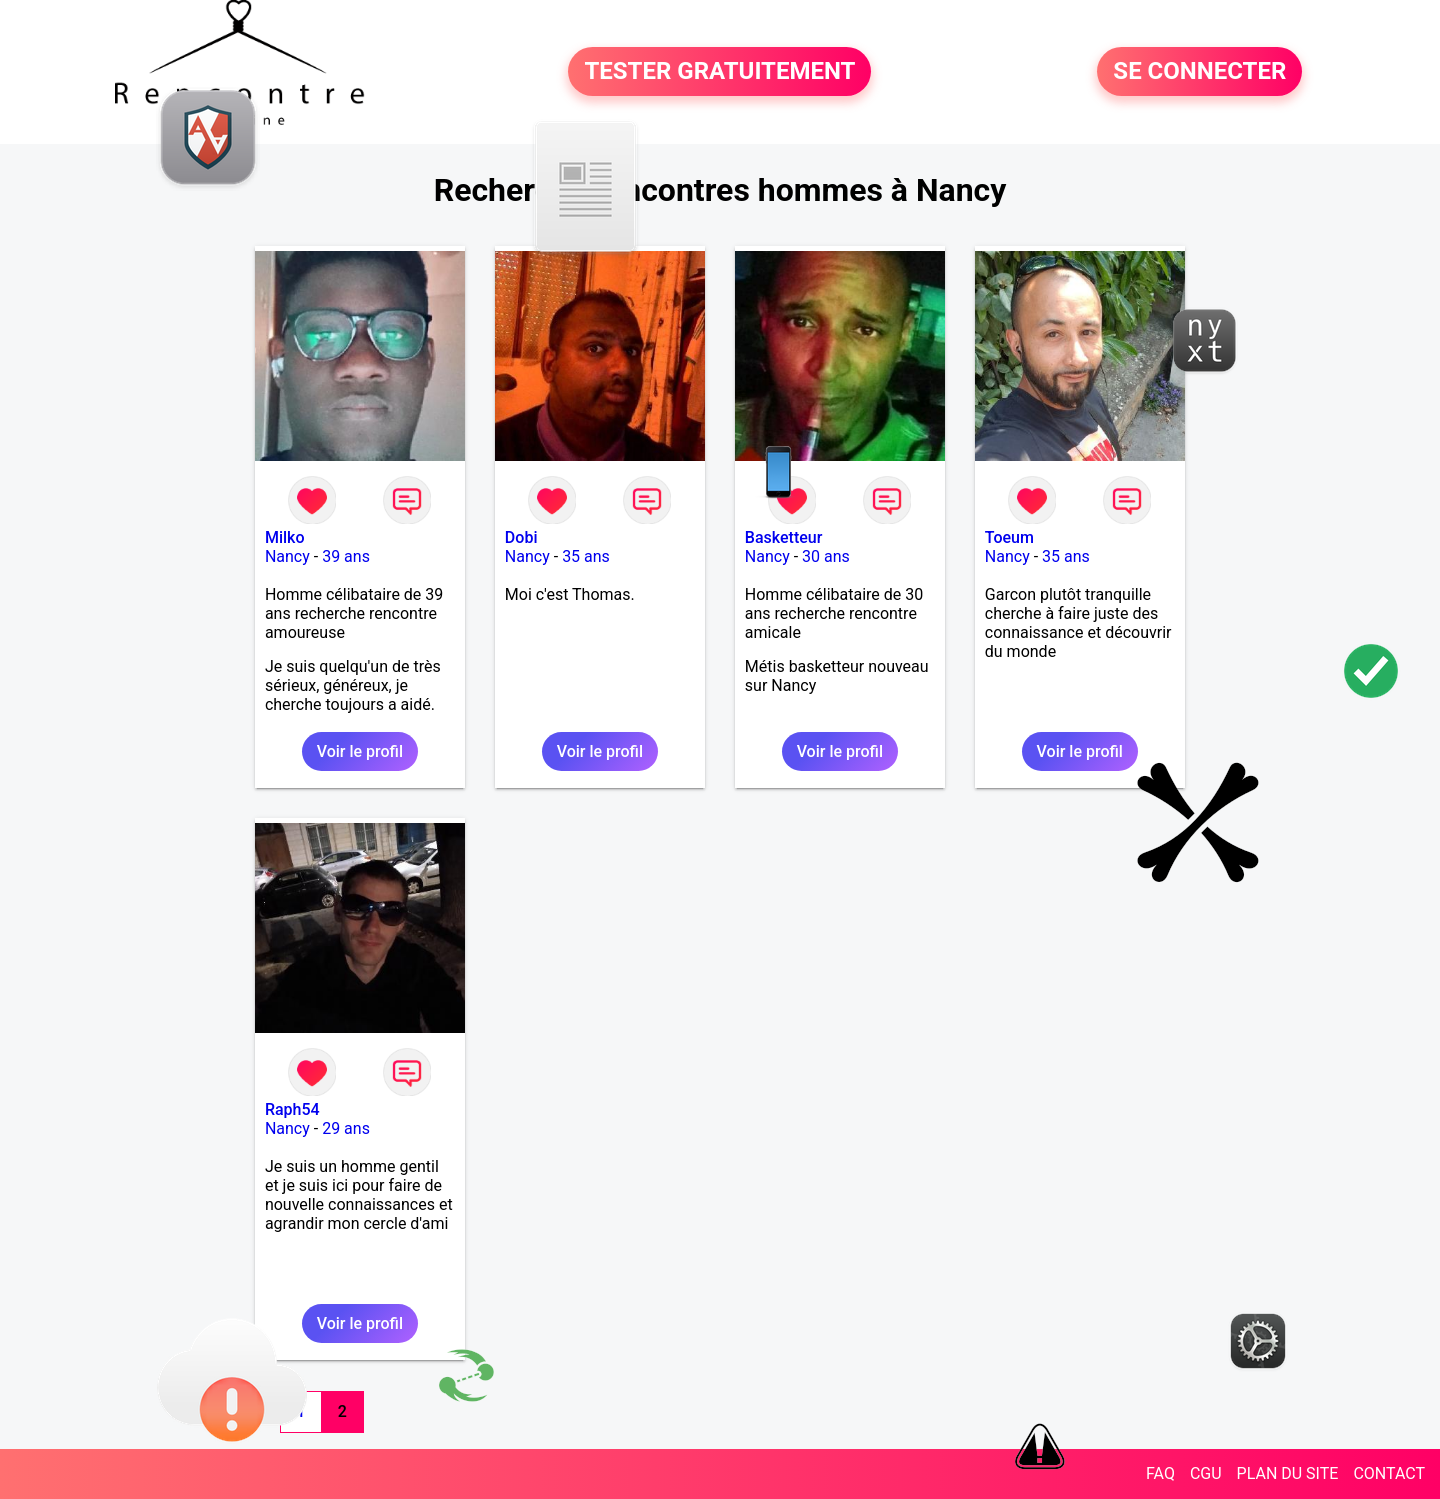 Image resolution: width=1440 pixels, height=1499 pixels. I want to click on open nyxt web browser, so click(1204, 340).